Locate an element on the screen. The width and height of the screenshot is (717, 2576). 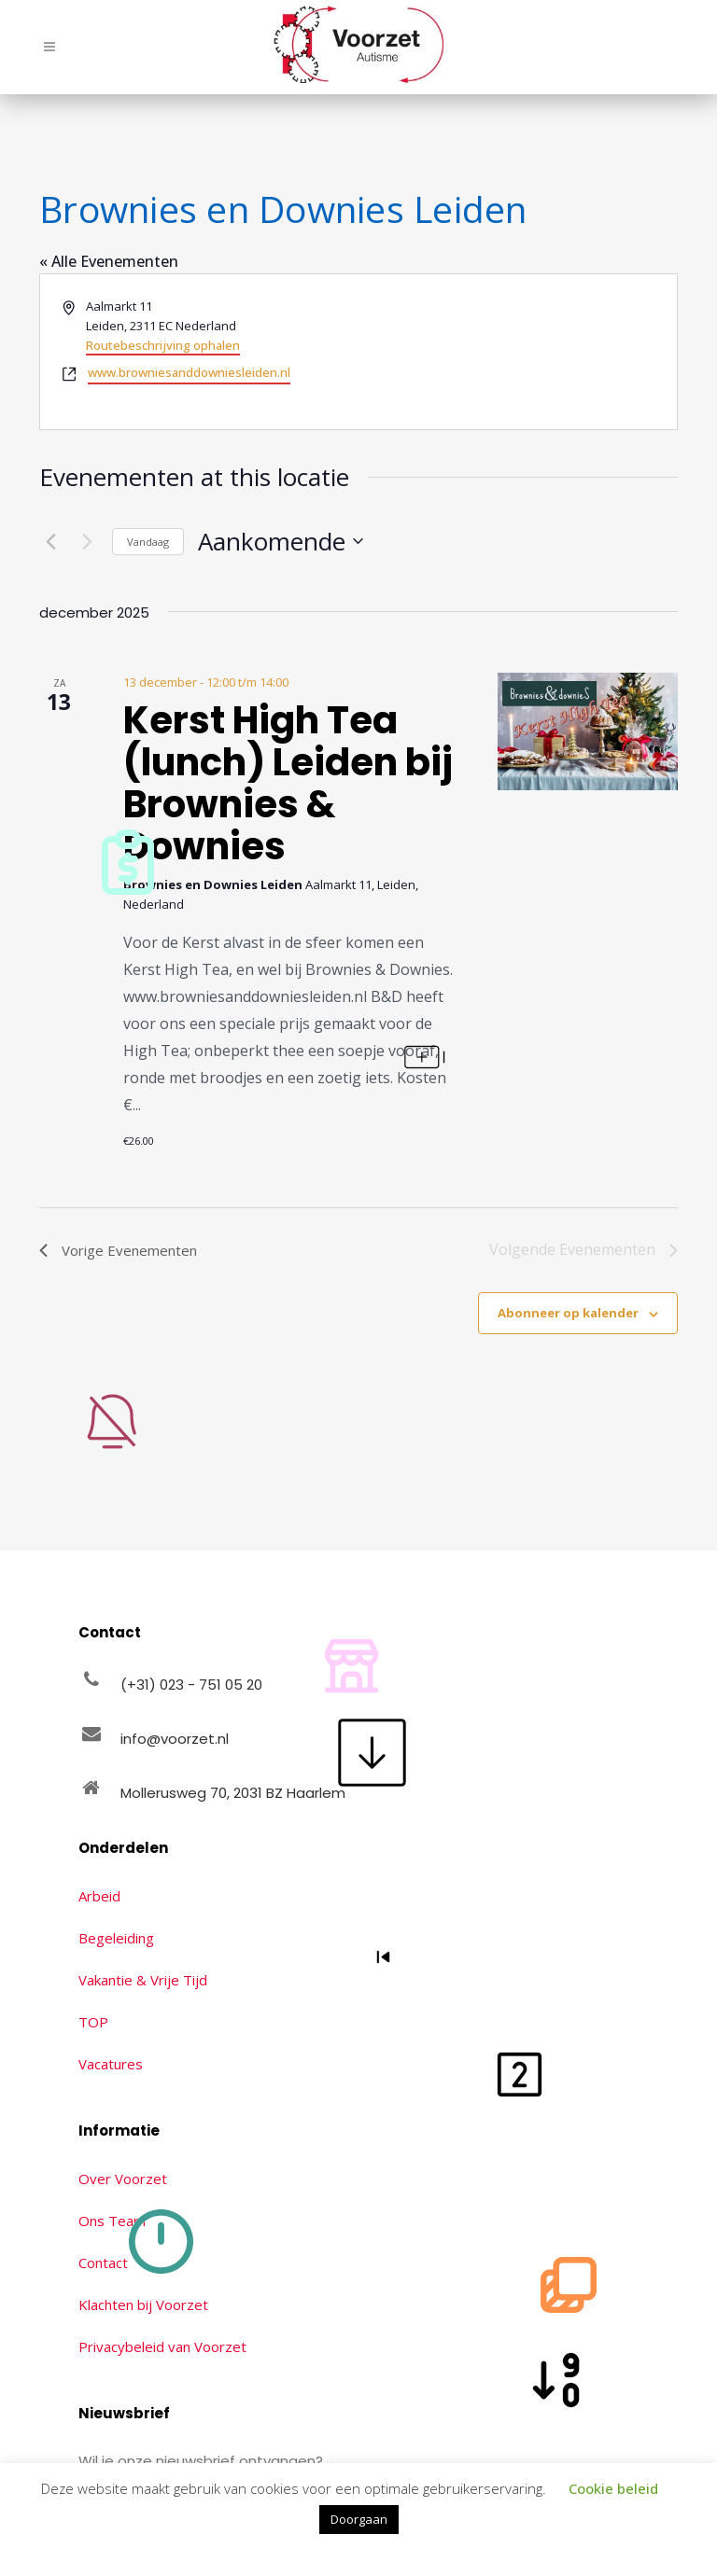
download file or content is located at coordinates (372, 1752).